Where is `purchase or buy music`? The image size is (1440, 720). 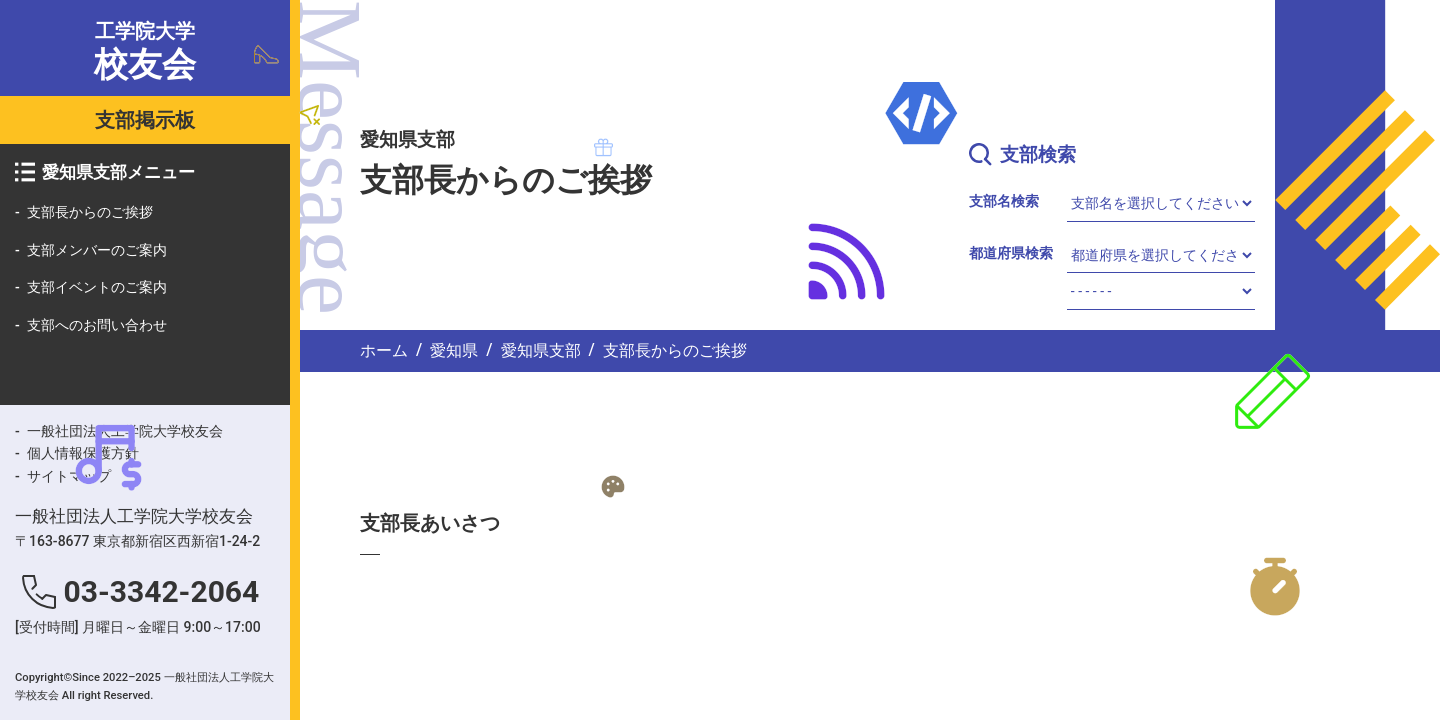
purchase or buy music is located at coordinates (108, 454).